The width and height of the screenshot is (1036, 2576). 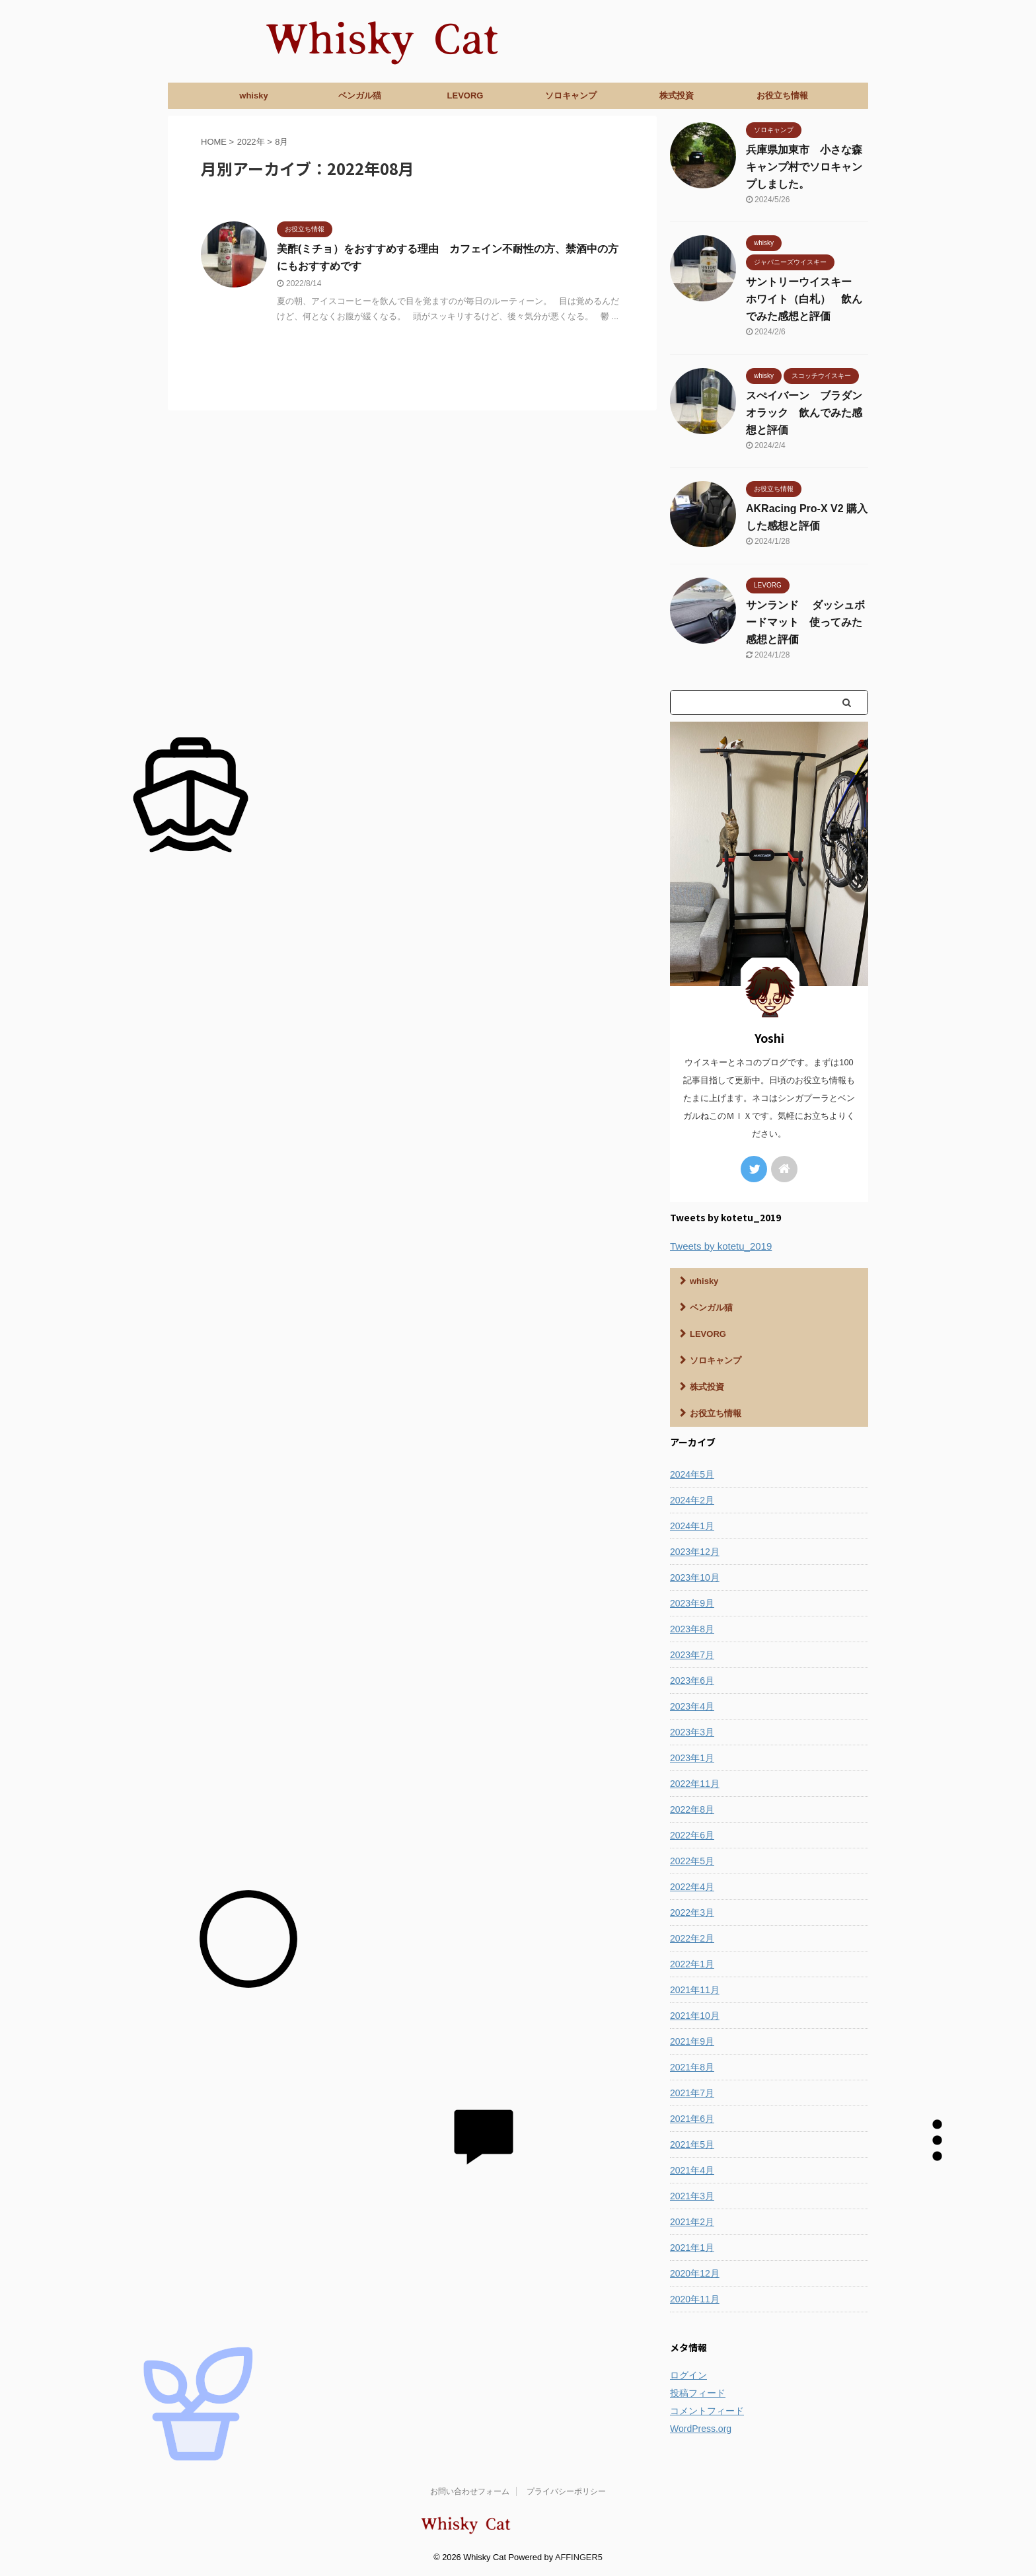 I want to click on open chat or messaging, so click(x=484, y=2137).